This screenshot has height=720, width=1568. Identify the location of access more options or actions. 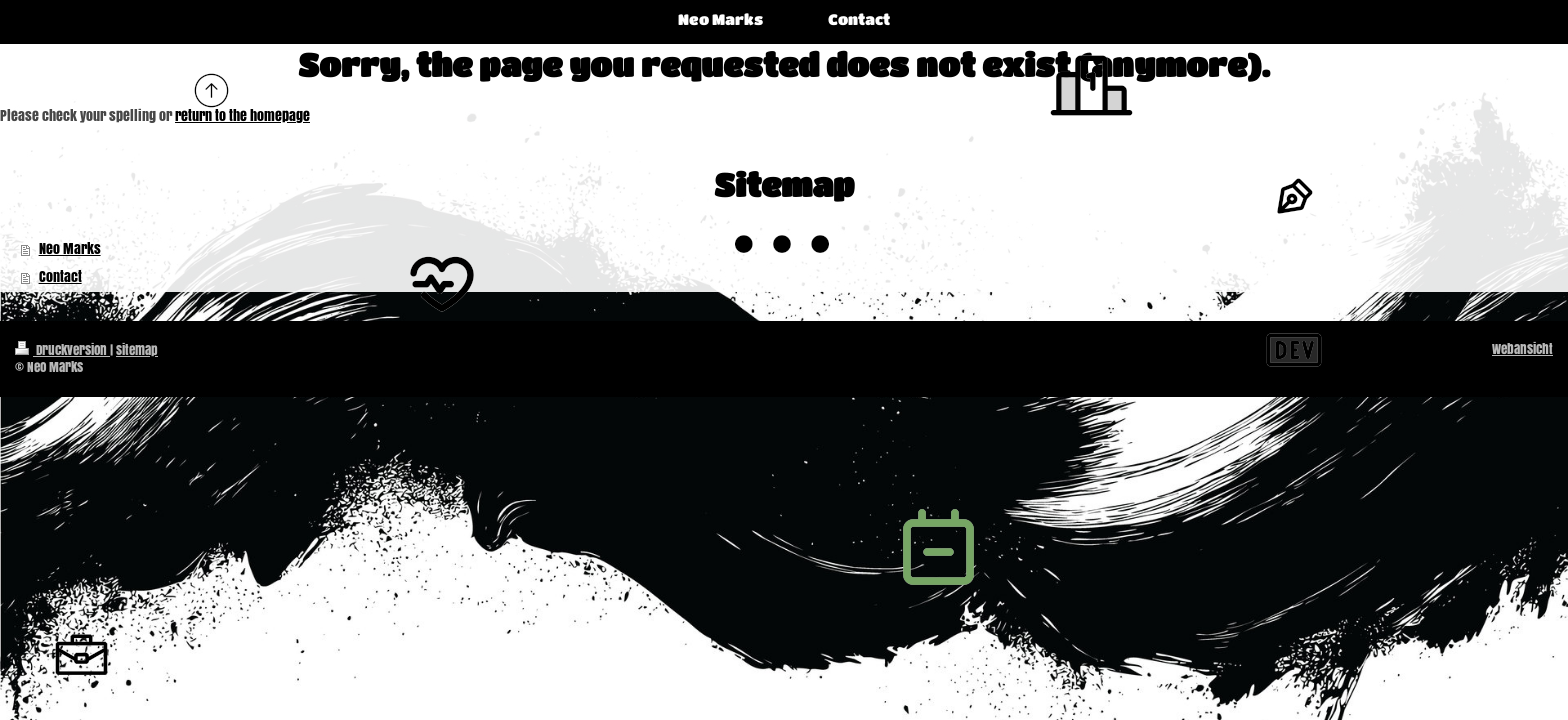
(782, 247).